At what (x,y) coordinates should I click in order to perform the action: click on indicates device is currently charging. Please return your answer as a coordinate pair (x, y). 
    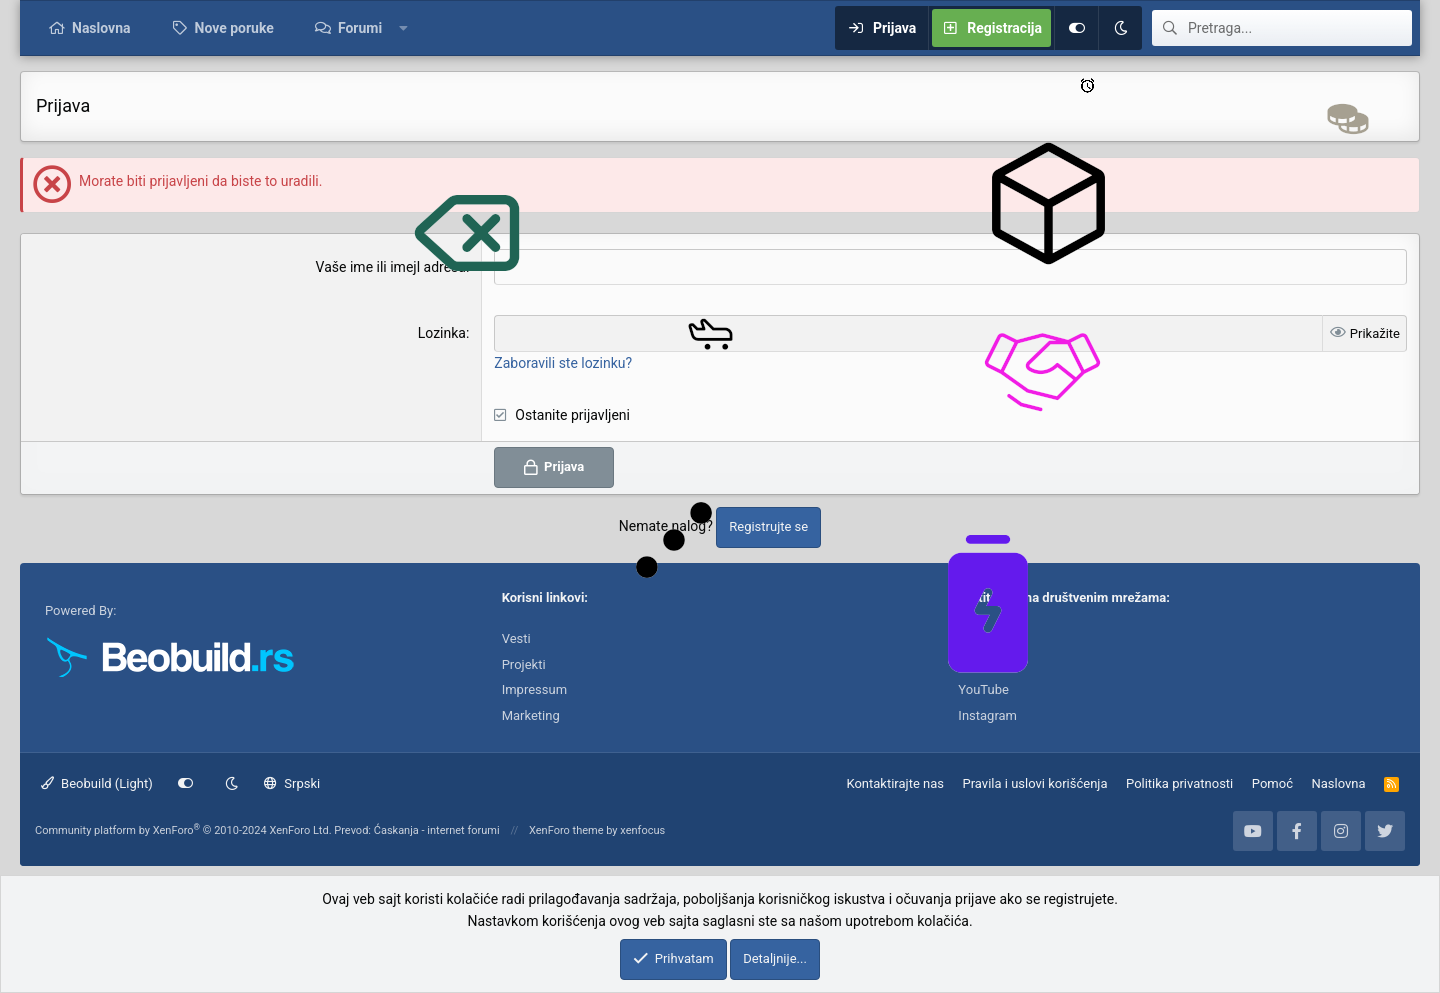
    Looking at the image, I should click on (988, 606).